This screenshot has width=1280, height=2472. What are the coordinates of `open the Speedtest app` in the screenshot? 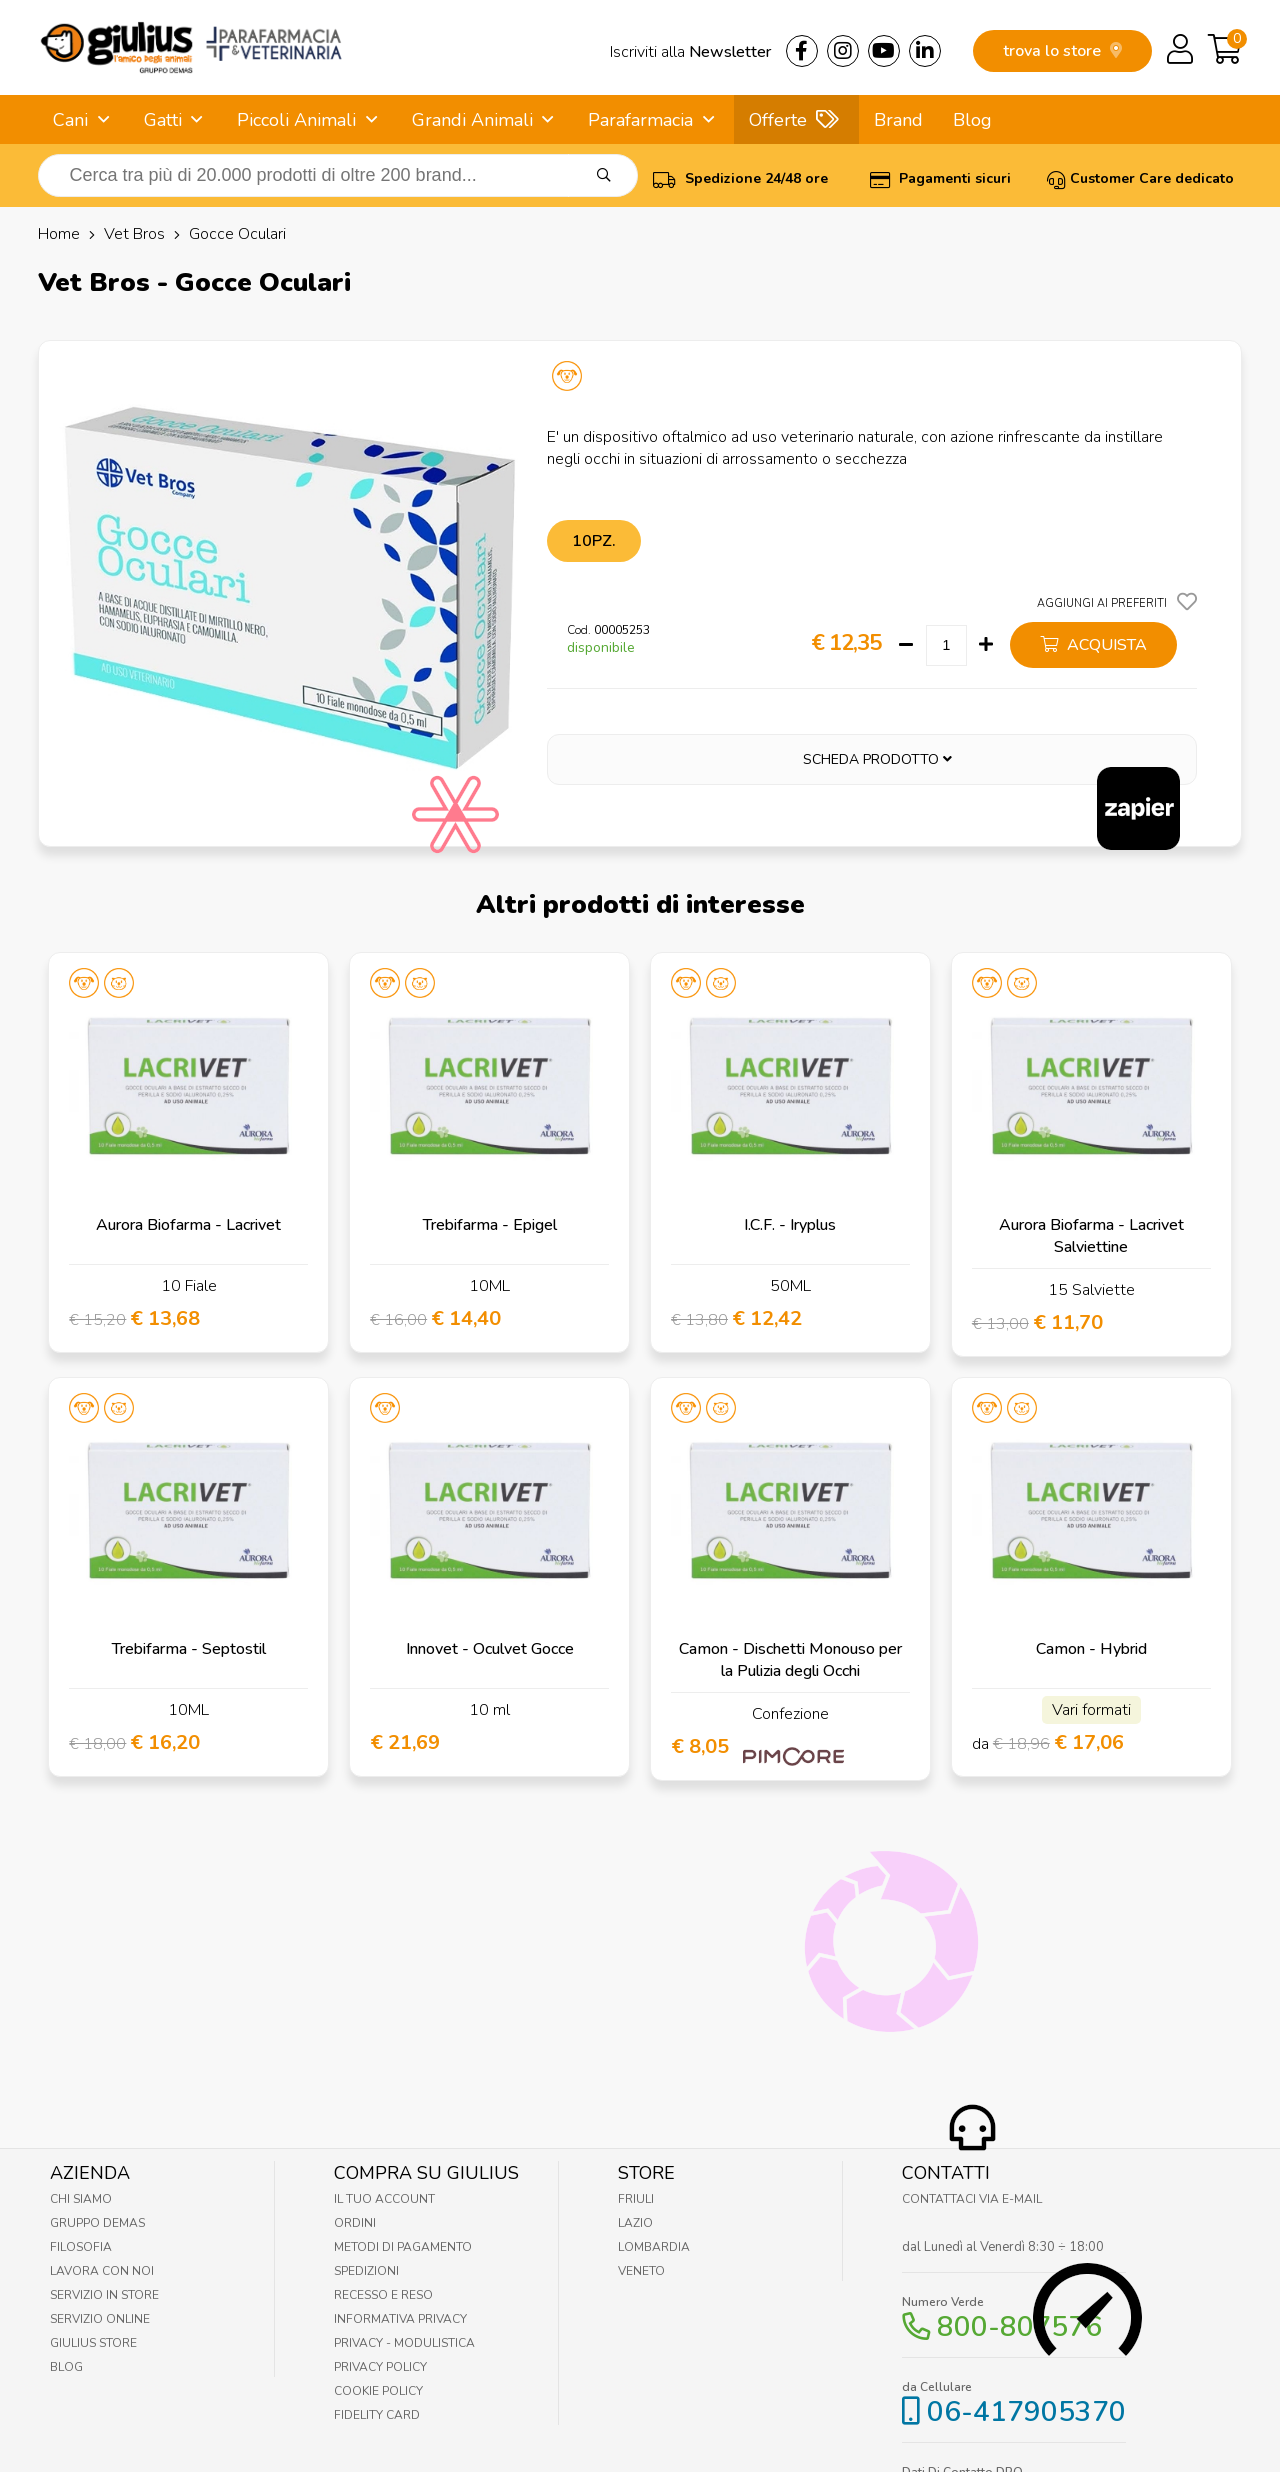 It's located at (1087, 2309).